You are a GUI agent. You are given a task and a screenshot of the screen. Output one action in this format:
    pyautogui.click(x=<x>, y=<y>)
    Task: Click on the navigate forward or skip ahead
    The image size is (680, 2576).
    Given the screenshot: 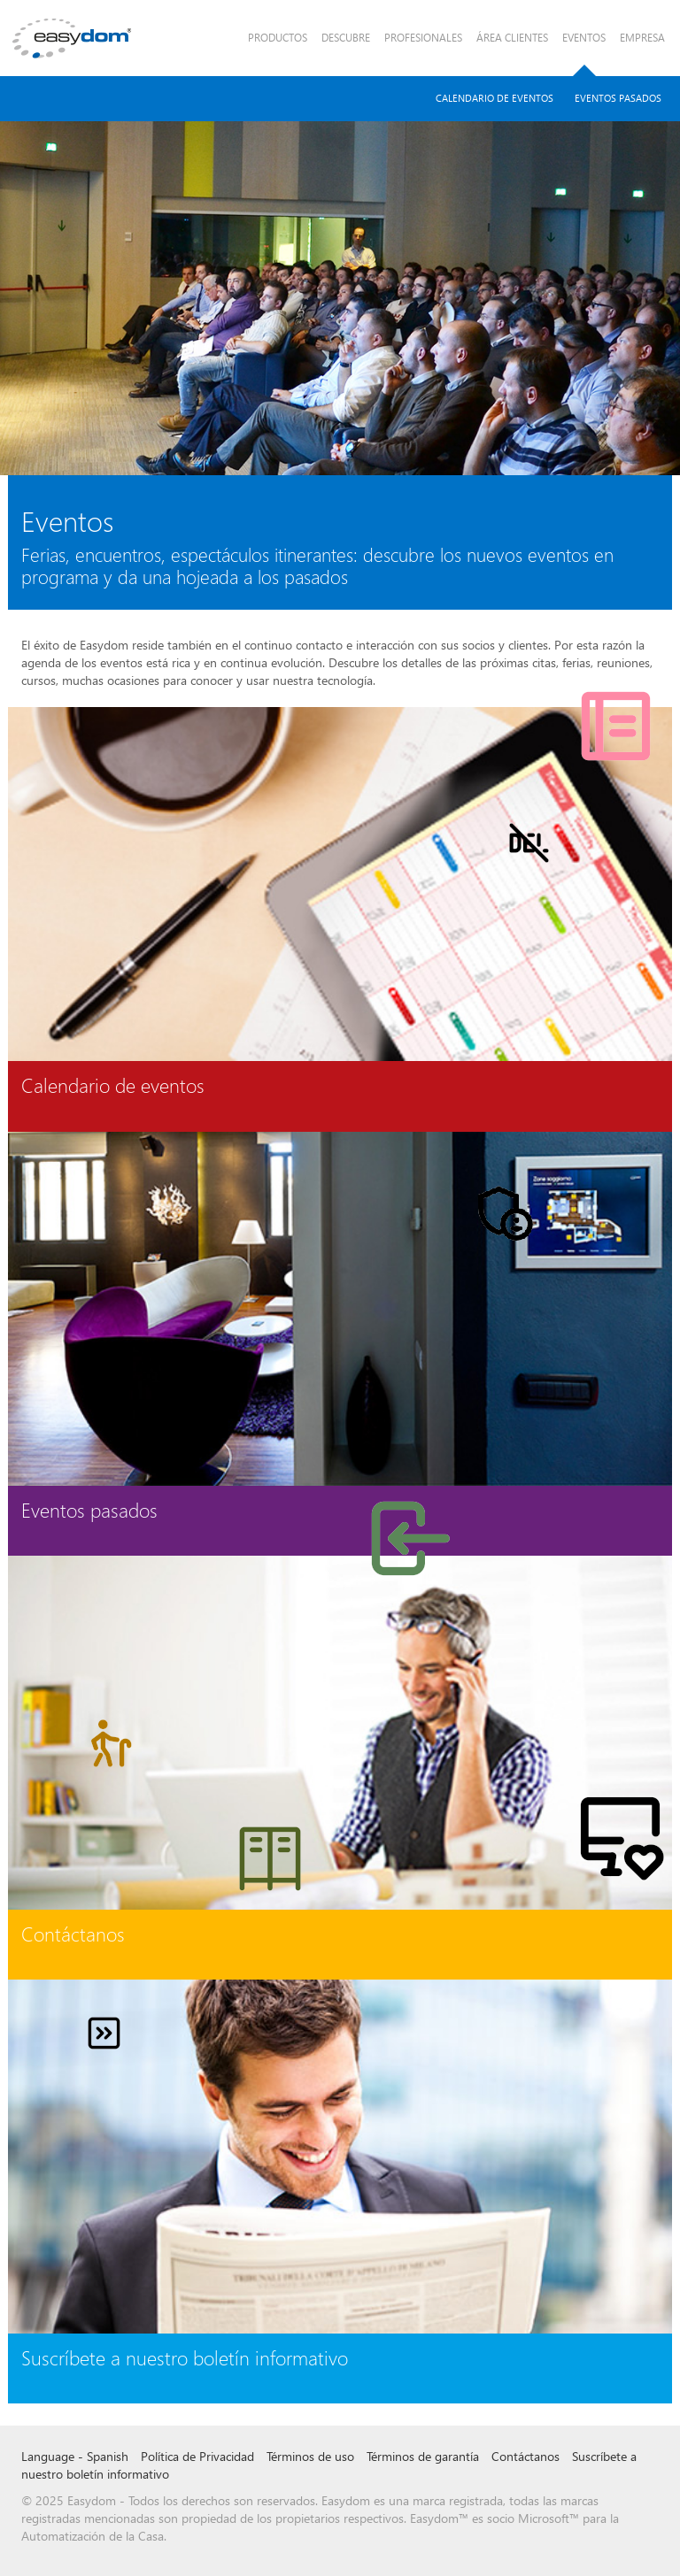 What is the action you would take?
    pyautogui.click(x=104, y=2033)
    